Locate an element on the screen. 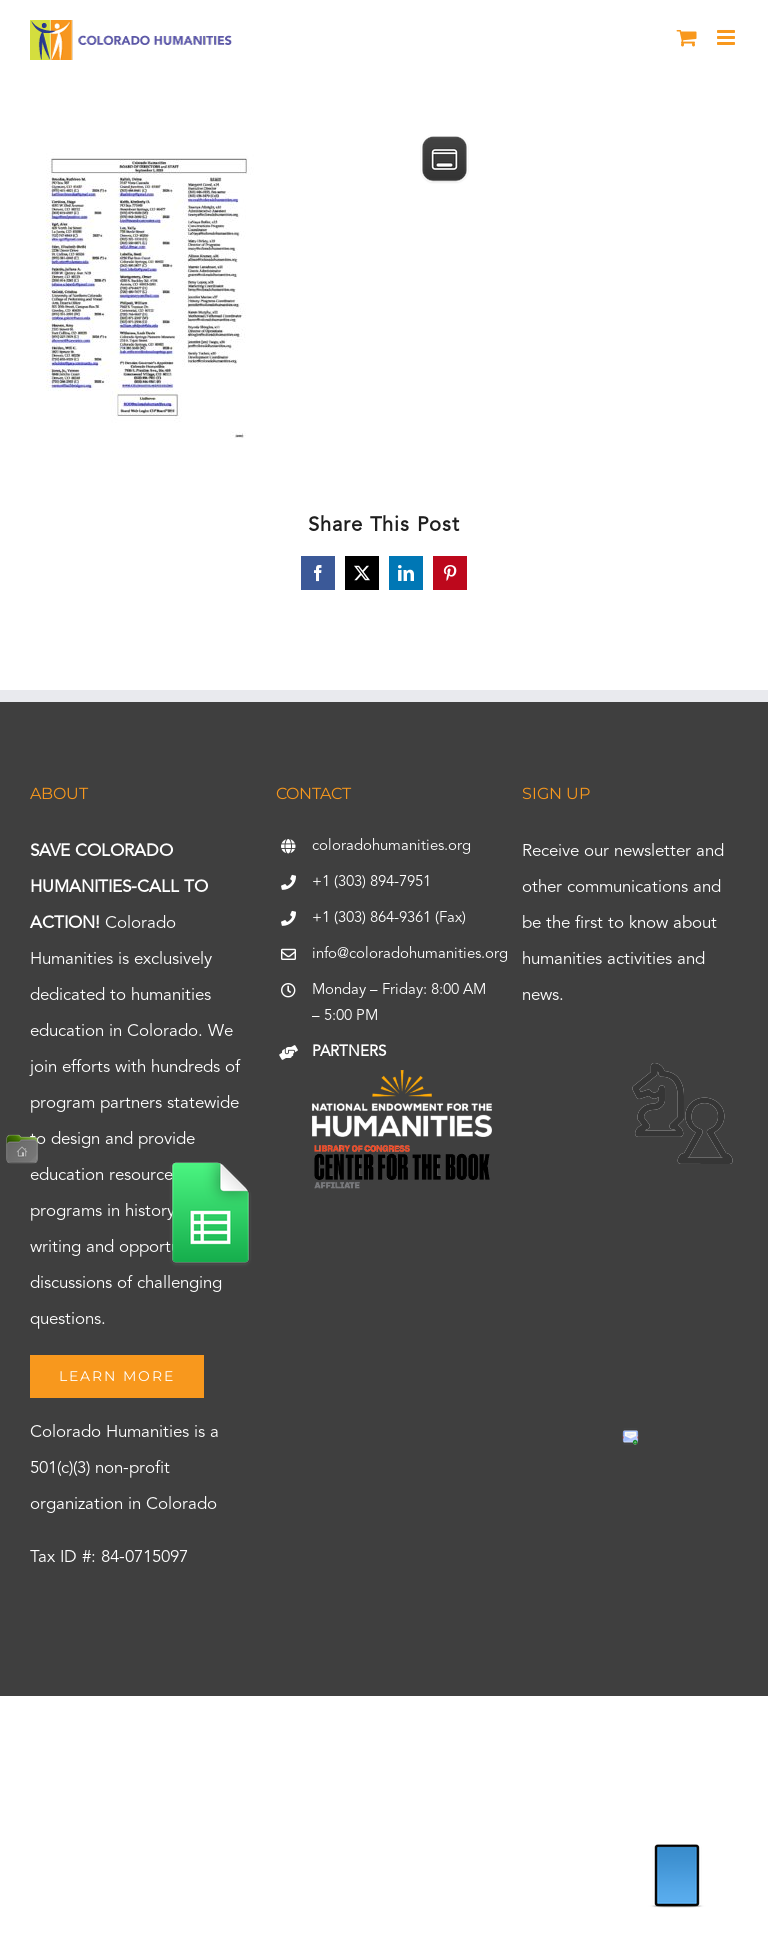  compose a new email is located at coordinates (630, 1436).